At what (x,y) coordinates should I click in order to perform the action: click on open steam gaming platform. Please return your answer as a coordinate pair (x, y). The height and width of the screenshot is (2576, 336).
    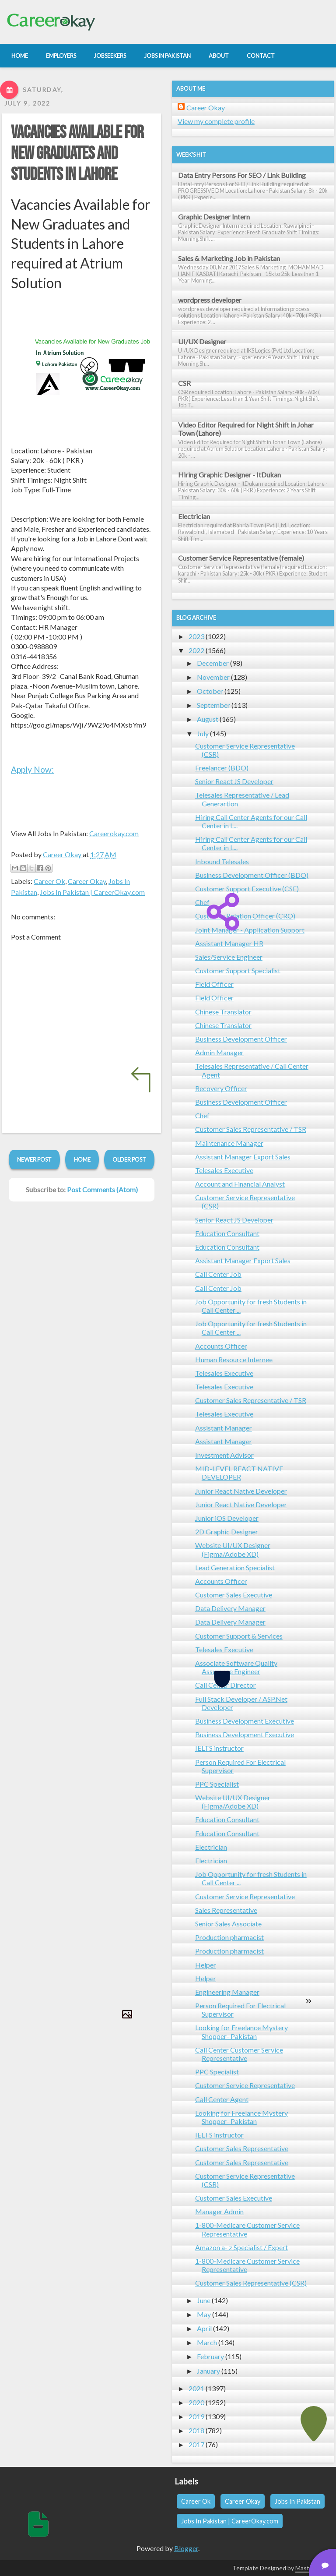
    Looking at the image, I should click on (89, 366).